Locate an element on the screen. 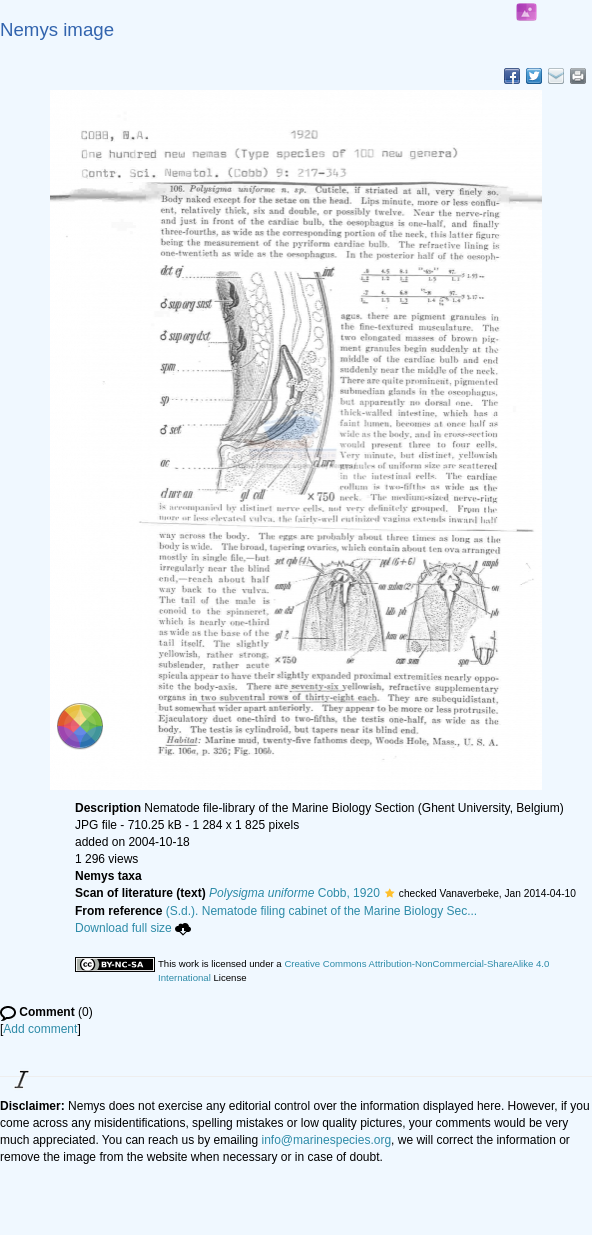  apply italic formatting to selected text is located at coordinates (21, 1079).